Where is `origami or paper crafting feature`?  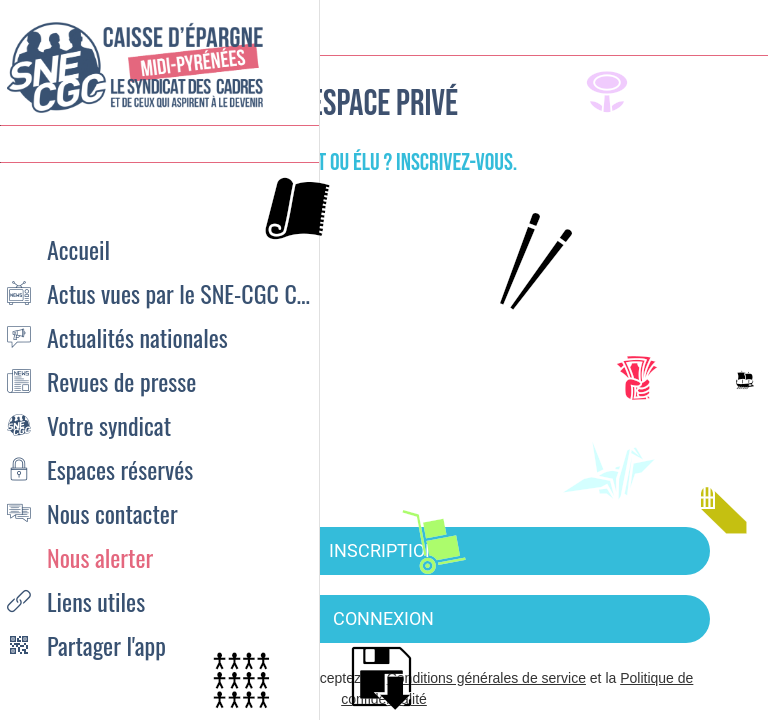
origami or paper crafting feature is located at coordinates (608, 470).